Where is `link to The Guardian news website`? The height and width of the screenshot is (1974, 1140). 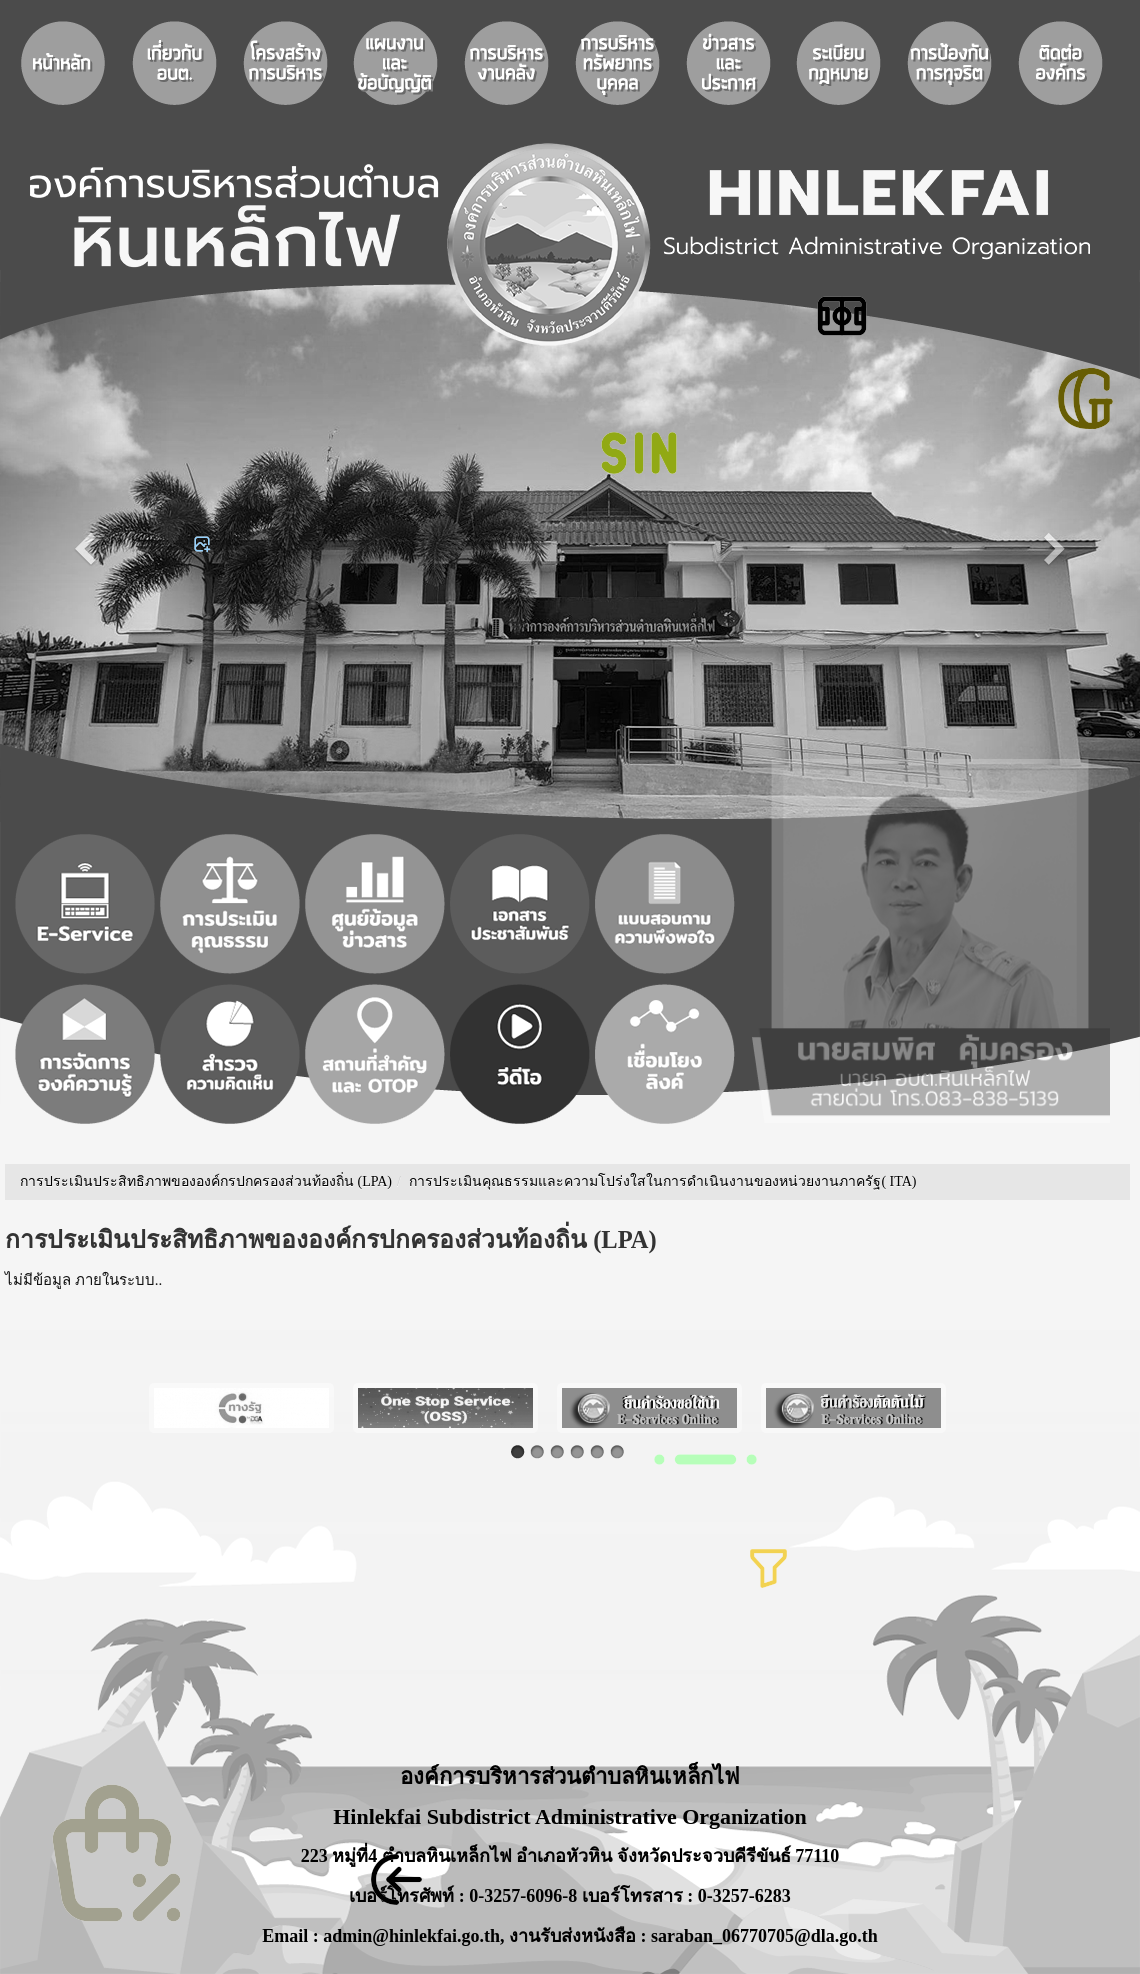 link to The Guardian news website is located at coordinates (1085, 398).